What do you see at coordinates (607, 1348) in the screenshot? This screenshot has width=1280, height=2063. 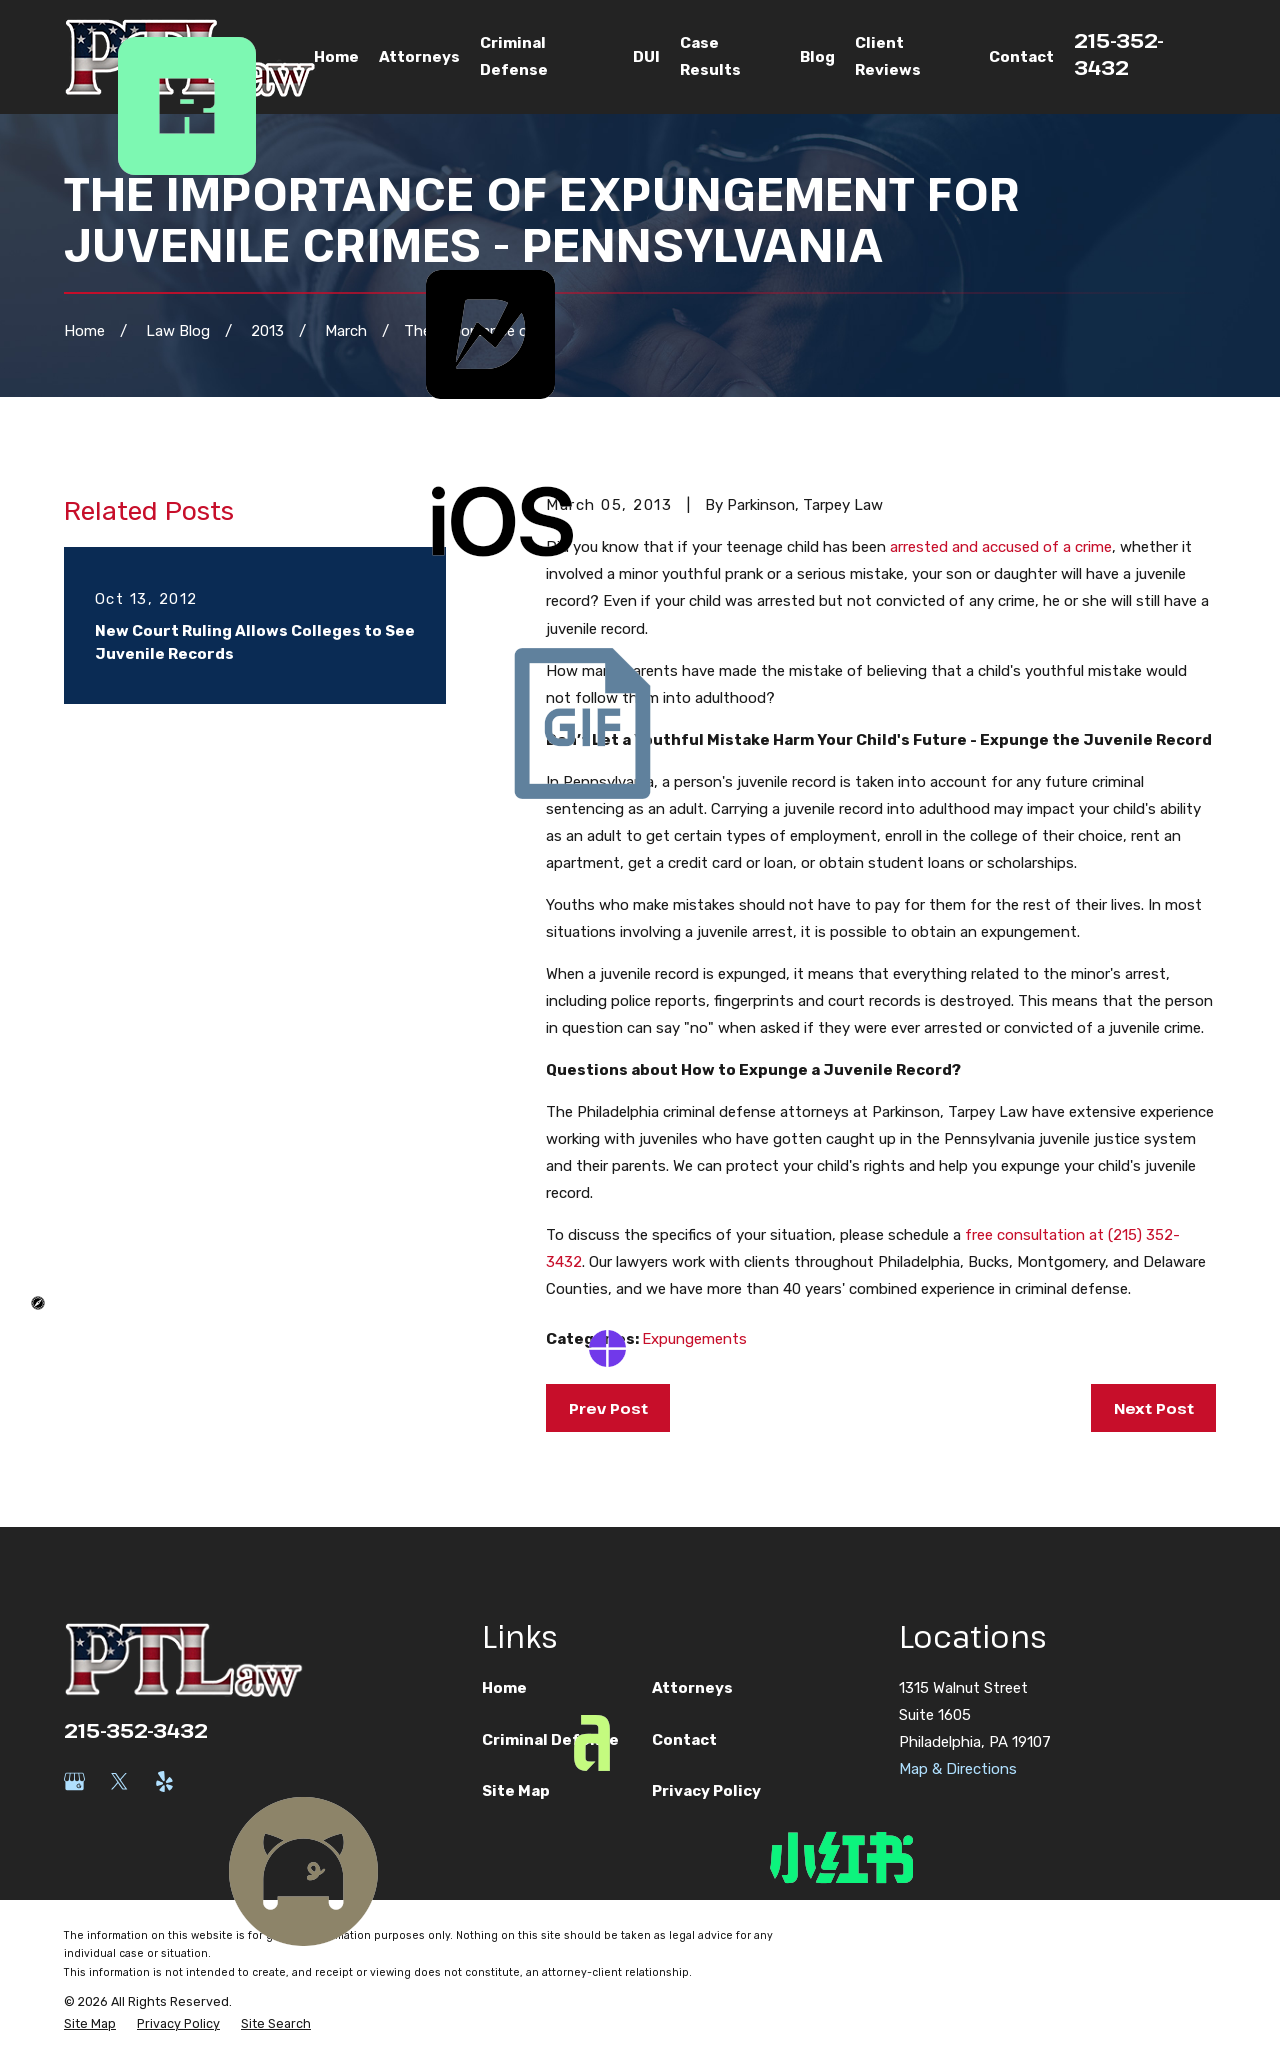 I see `quarto publishing system logo` at bounding box center [607, 1348].